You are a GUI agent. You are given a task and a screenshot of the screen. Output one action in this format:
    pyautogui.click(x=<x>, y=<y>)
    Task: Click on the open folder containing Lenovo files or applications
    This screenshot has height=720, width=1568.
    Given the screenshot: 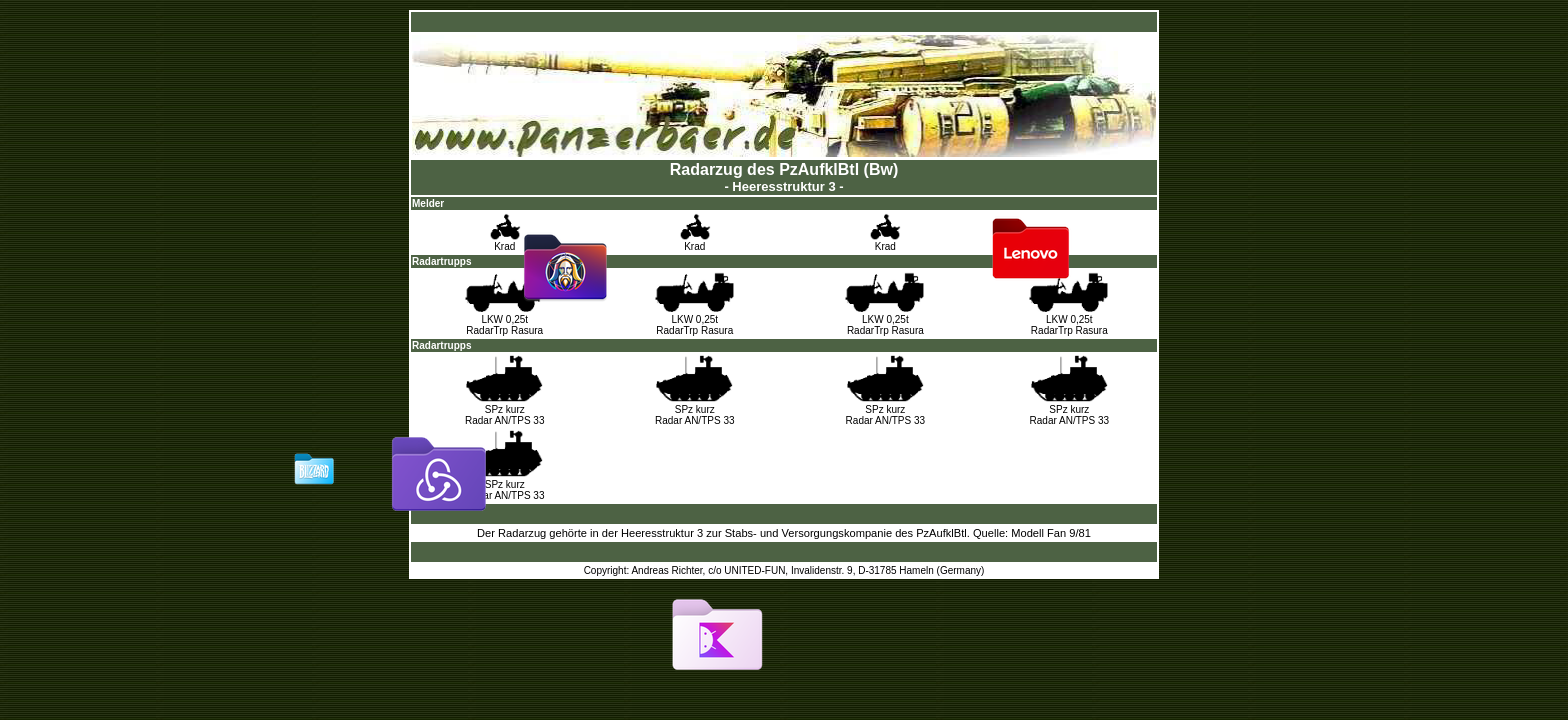 What is the action you would take?
    pyautogui.click(x=1030, y=250)
    